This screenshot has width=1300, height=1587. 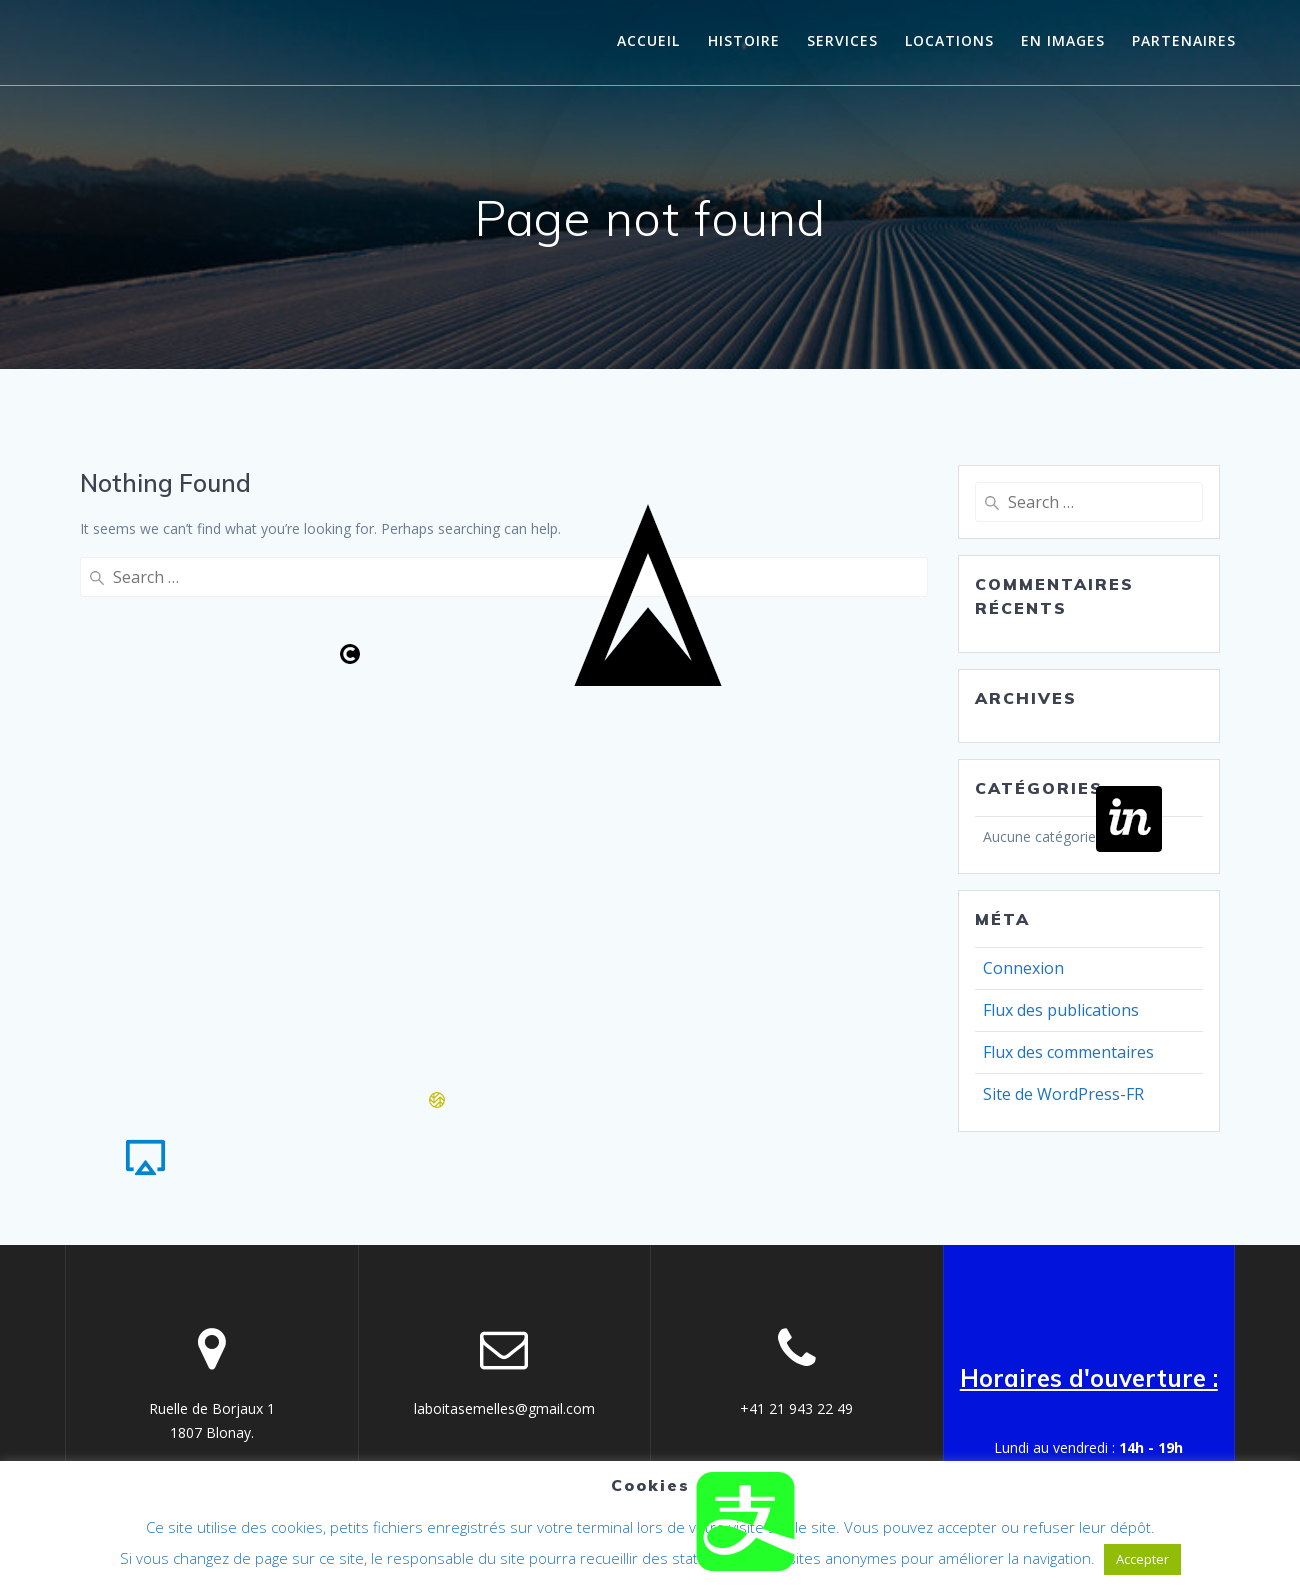 What do you see at coordinates (745, 1521) in the screenshot?
I see `pay with Alipay` at bounding box center [745, 1521].